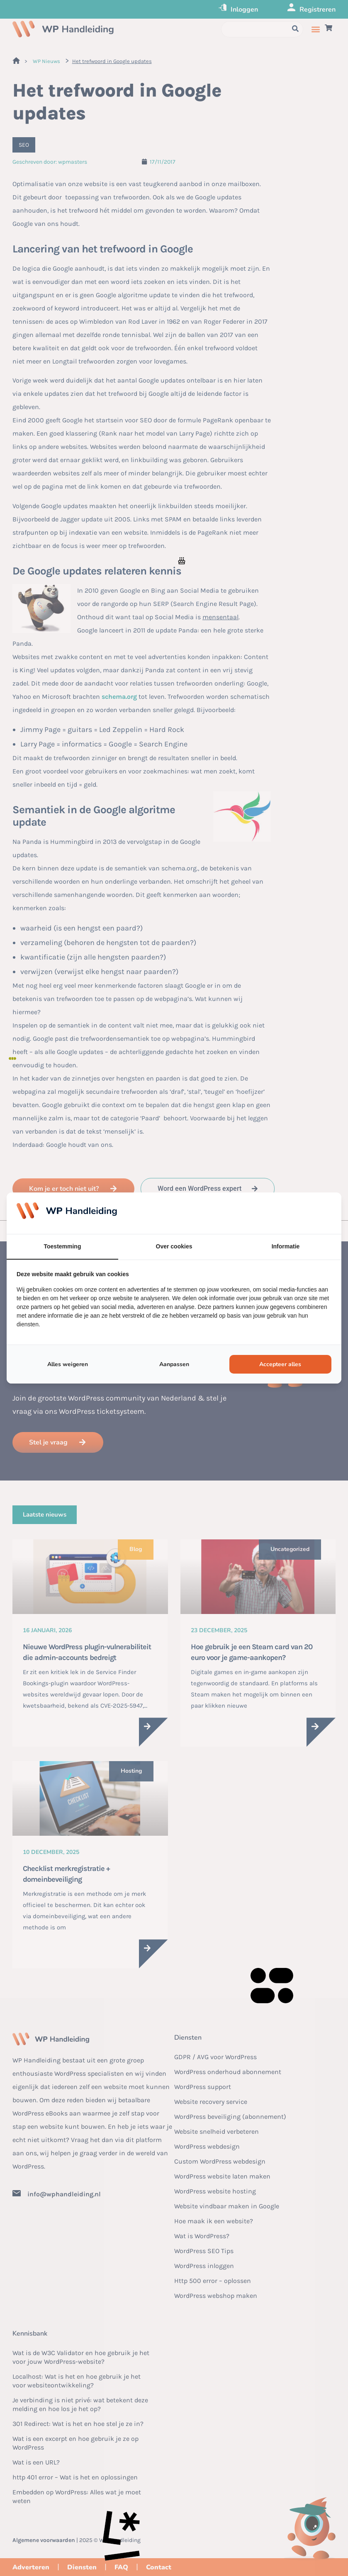  I want to click on open letterboxd app, so click(12, 1059).